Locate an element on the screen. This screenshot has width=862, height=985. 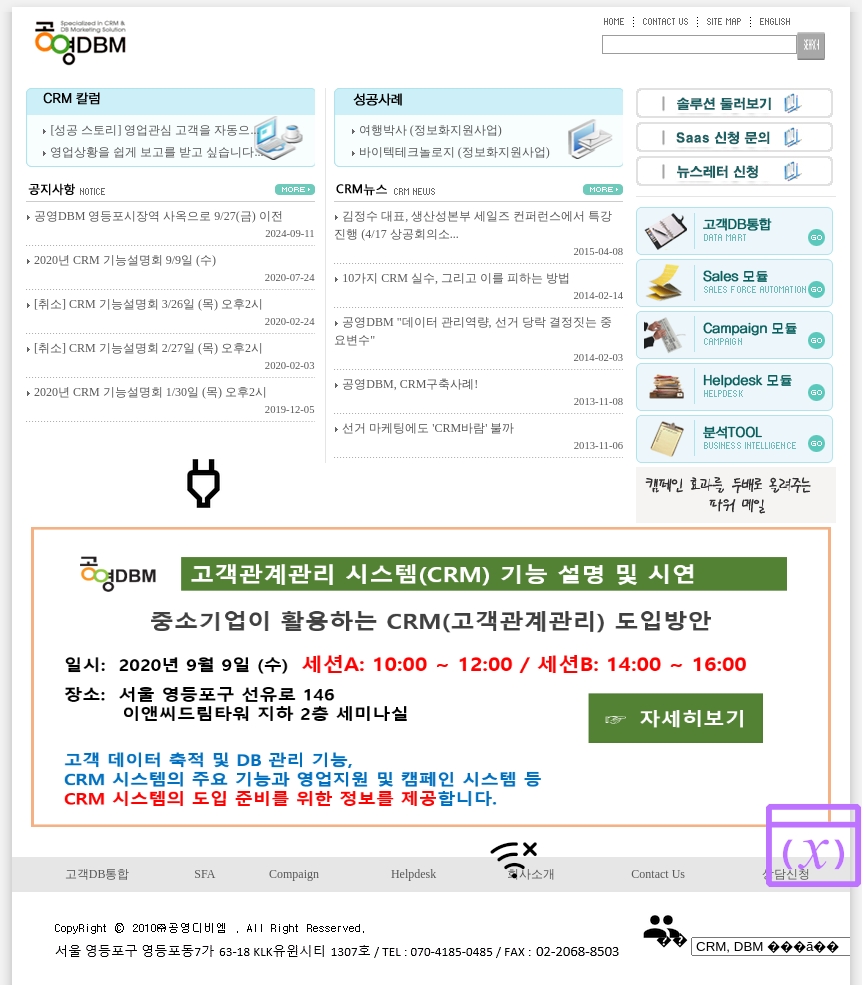
indicates no wifi connection available is located at coordinates (514, 859).